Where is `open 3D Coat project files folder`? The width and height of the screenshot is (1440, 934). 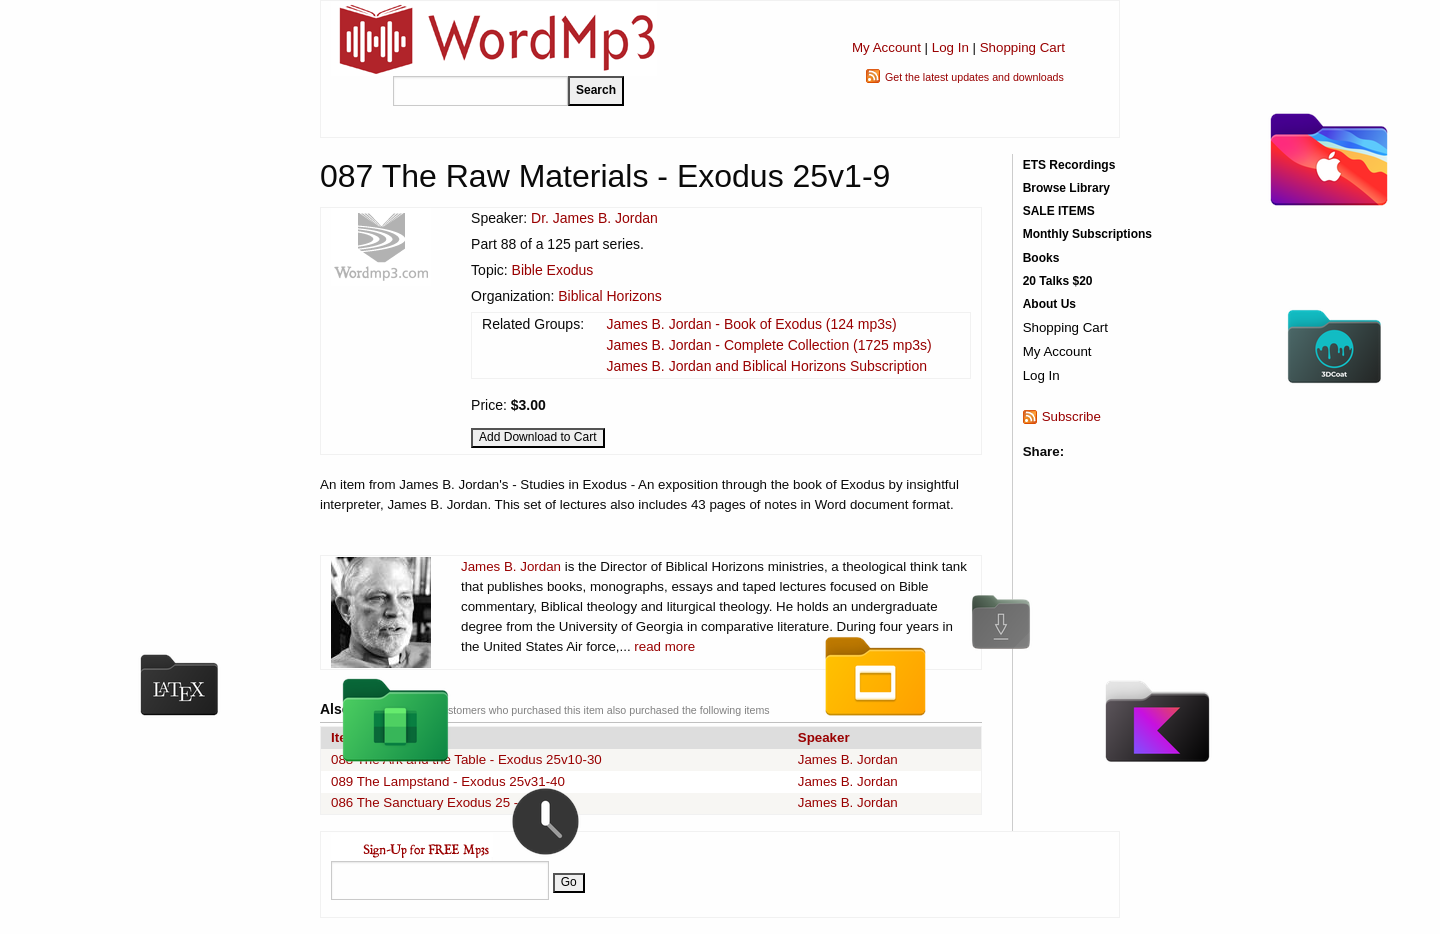 open 3D Coat project files folder is located at coordinates (1334, 349).